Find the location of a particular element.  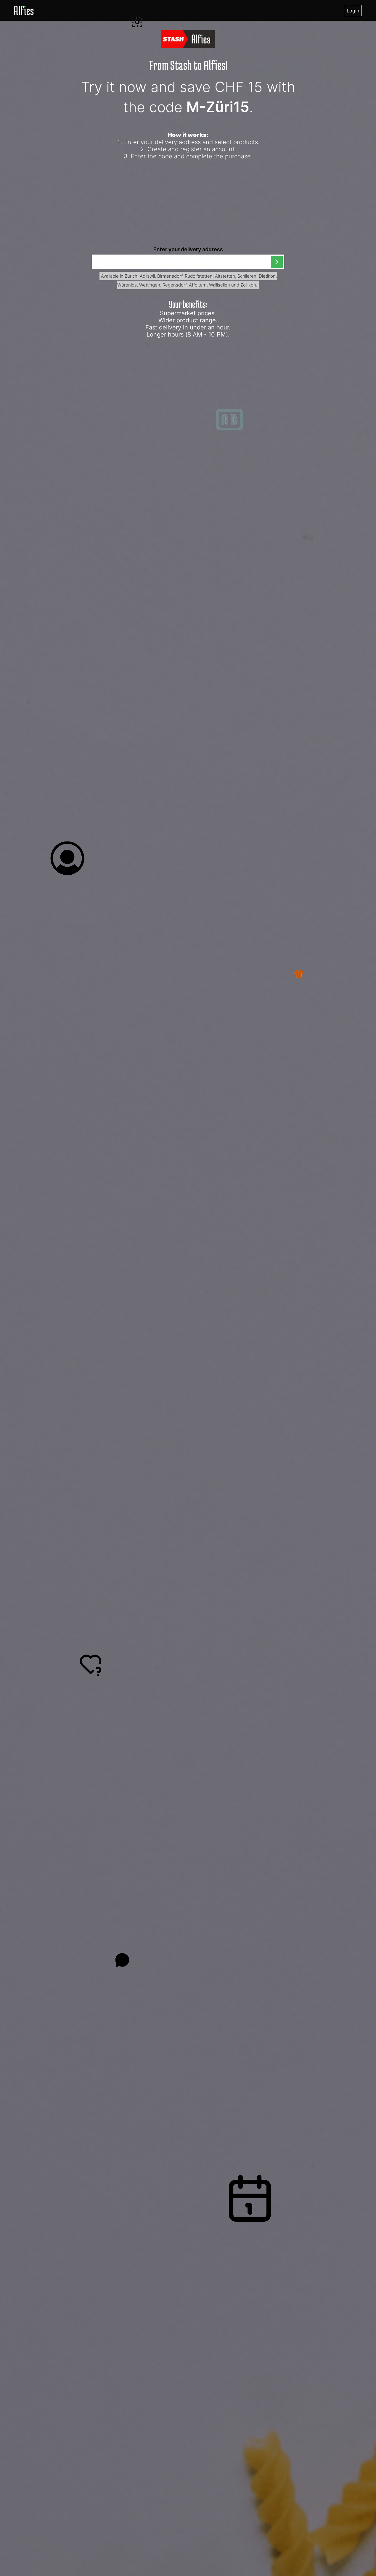

open chat or messaging is located at coordinates (122, 1960).